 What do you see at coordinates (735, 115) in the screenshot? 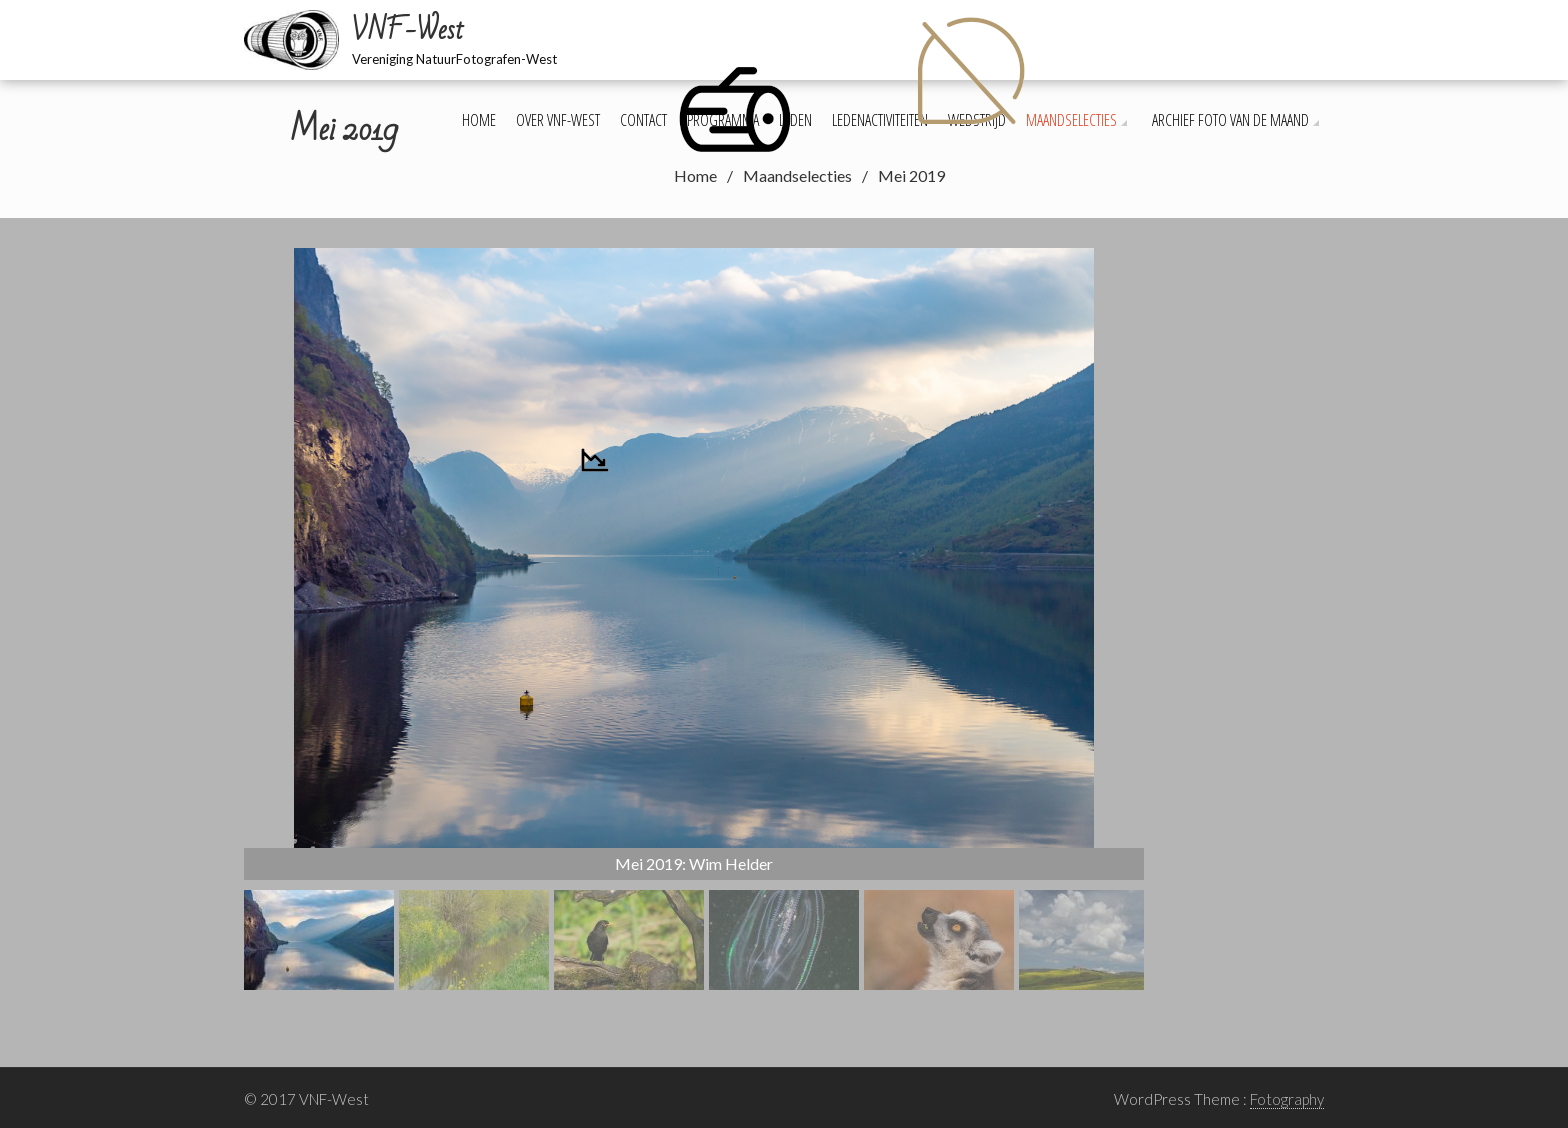
I see `view activity log or history` at bounding box center [735, 115].